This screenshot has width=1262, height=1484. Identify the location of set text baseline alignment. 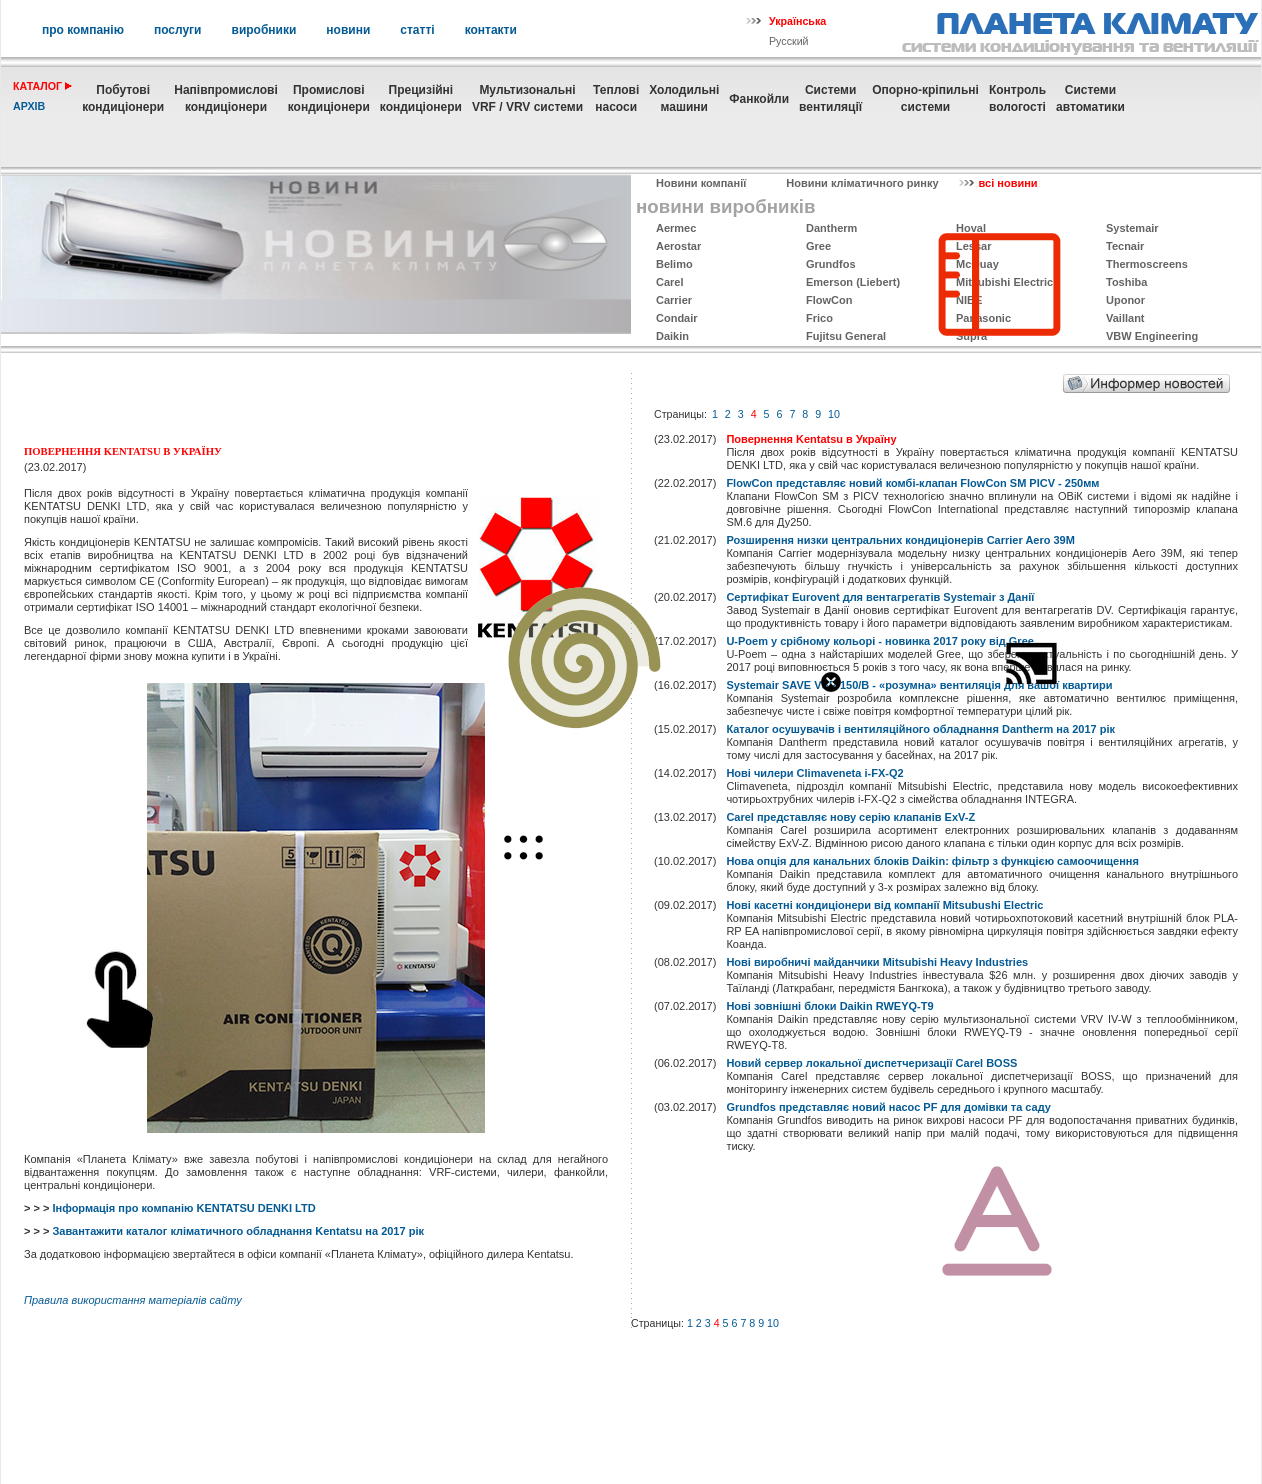
(997, 1221).